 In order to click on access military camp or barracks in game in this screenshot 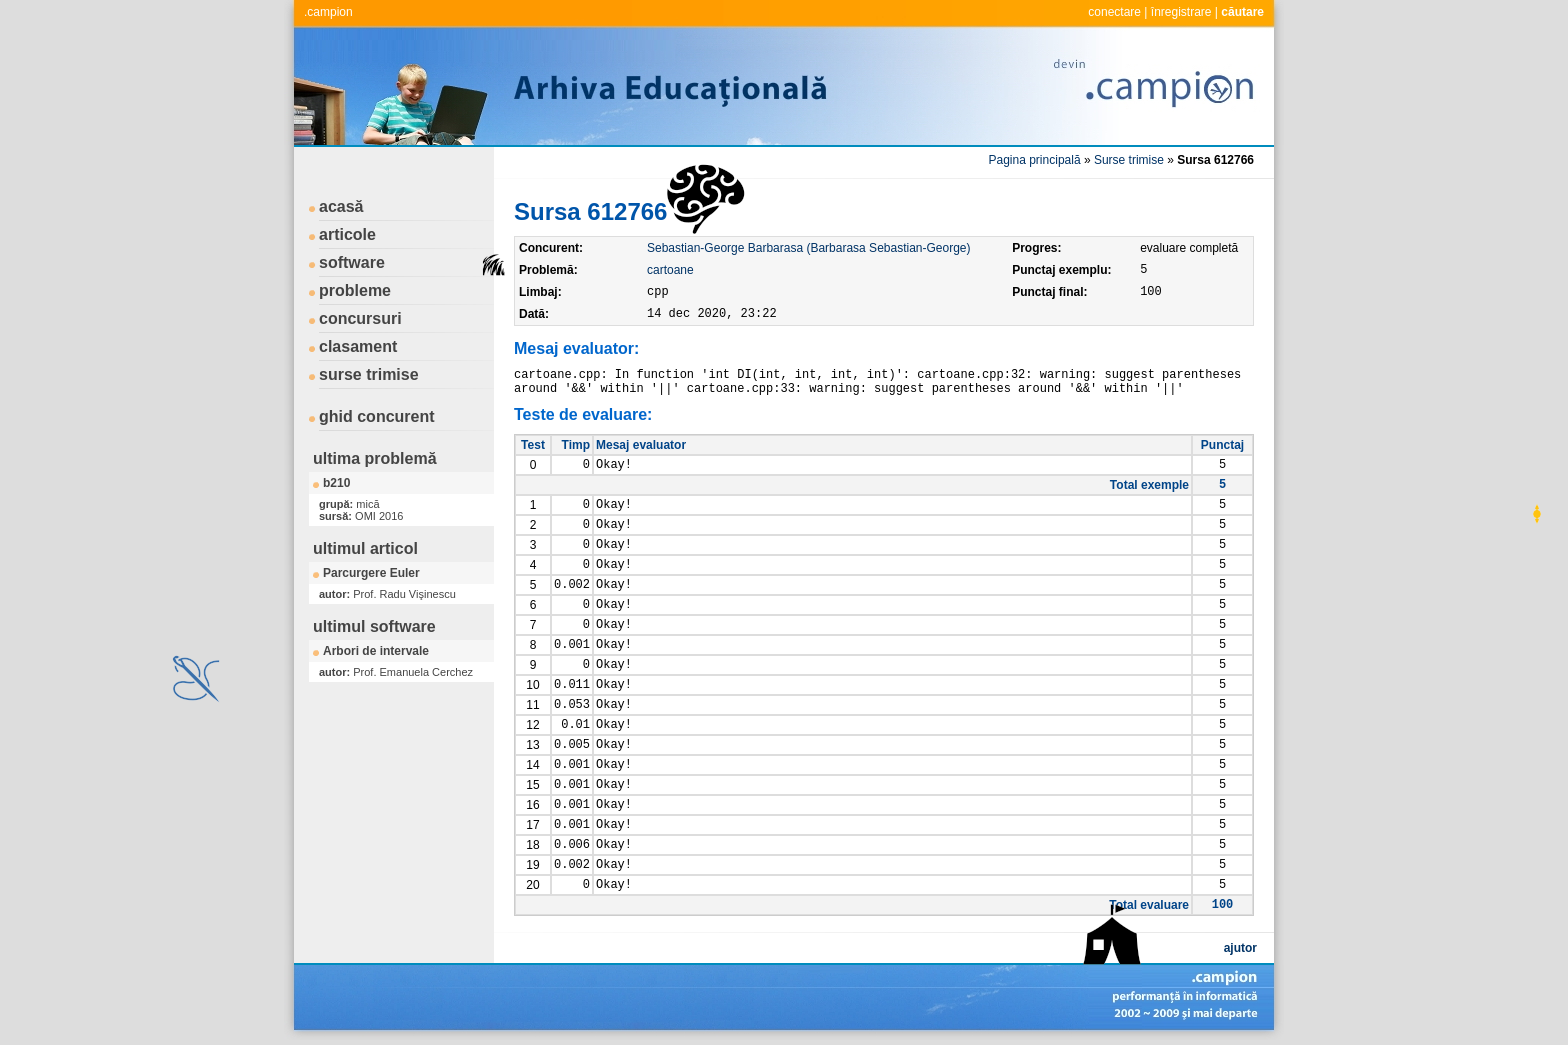, I will do `click(1112, 934)`.